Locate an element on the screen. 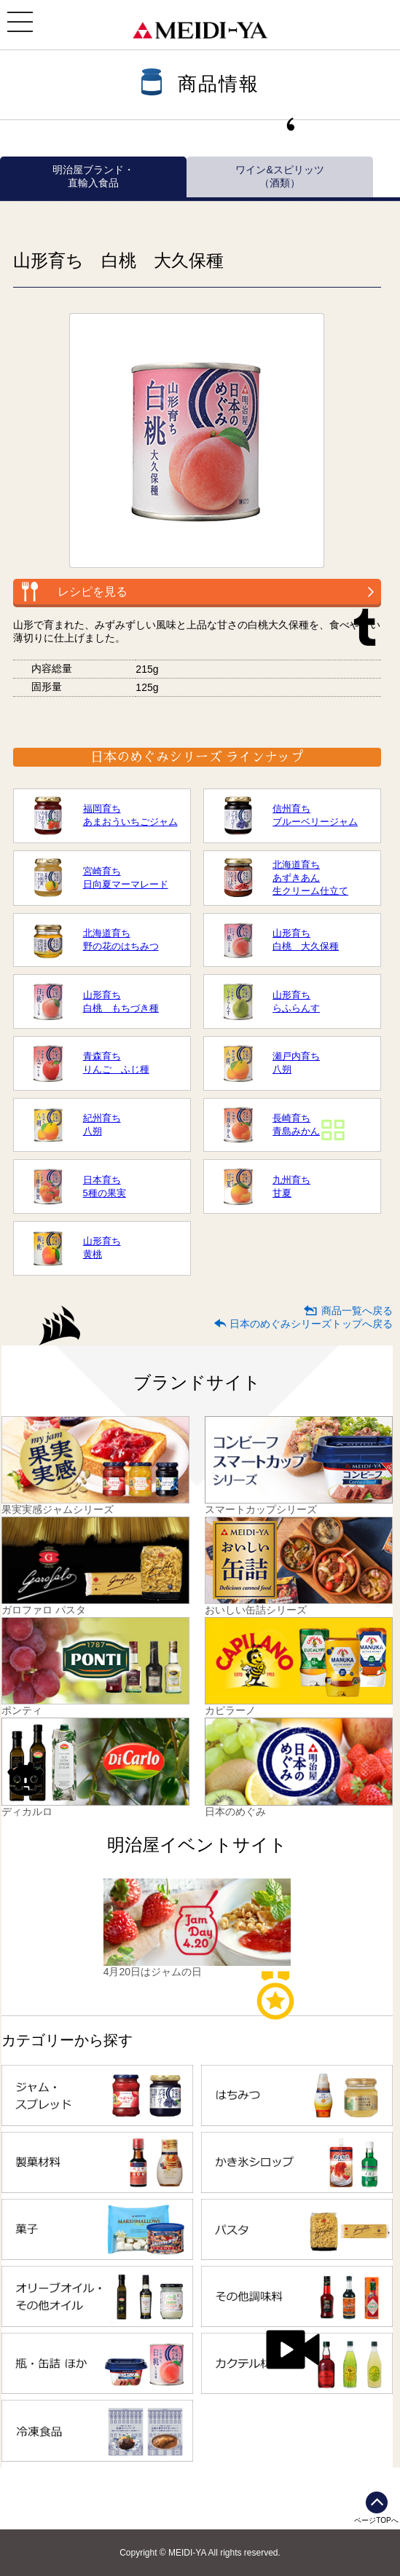  corsair brand or product identifier is located at coordinates (59, 1325).